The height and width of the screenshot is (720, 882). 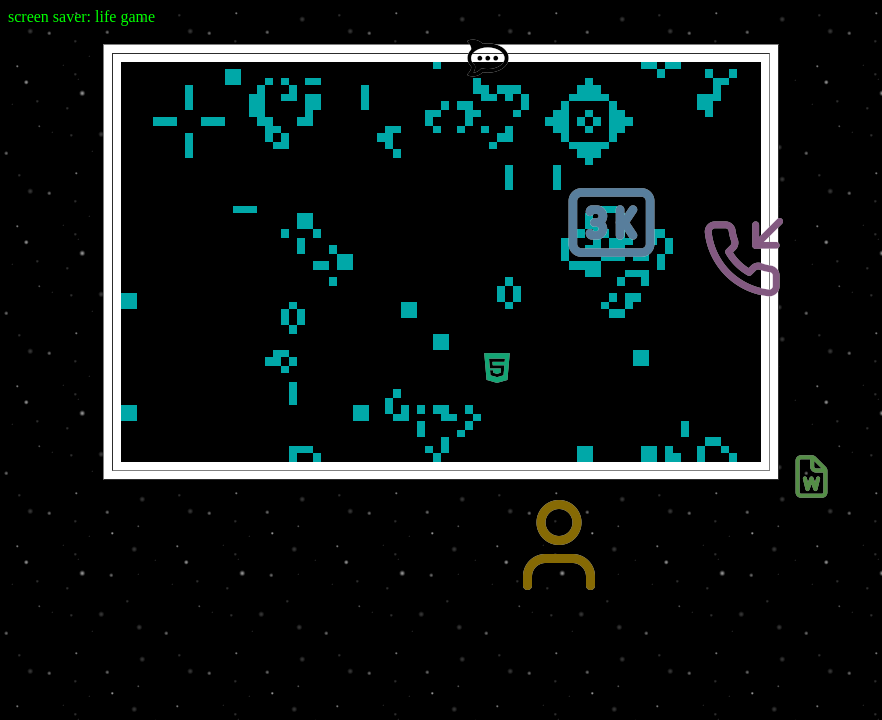 What do you see at coordinates (559, 545) in the screenshot?
I see `view your profile` at bounding box center [559, 545].